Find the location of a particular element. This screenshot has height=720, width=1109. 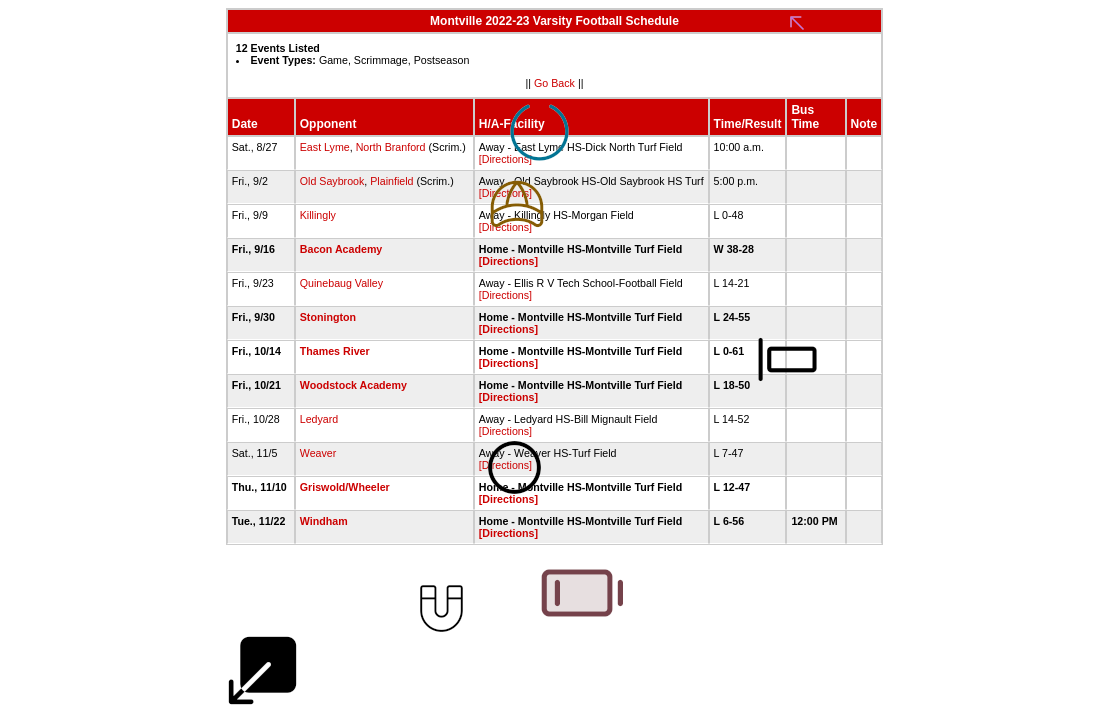

unselected radio button or checkbox option is located at coordinates (514, 467).